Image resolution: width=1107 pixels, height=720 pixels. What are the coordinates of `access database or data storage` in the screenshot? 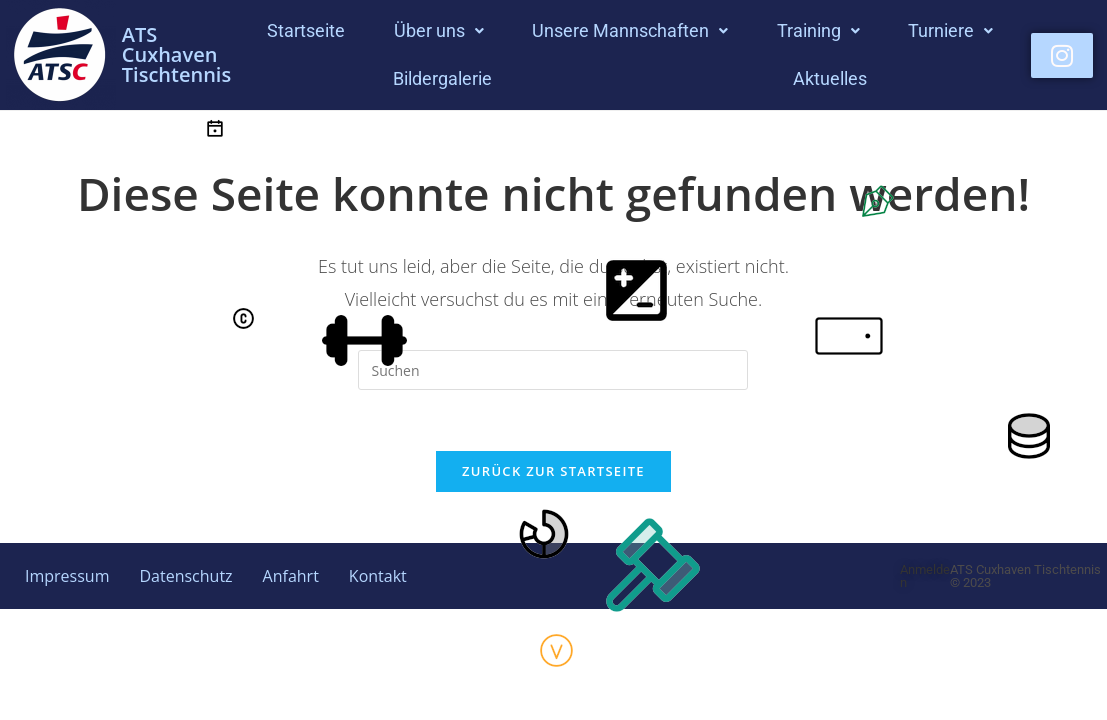 It's located at (1029, 436).